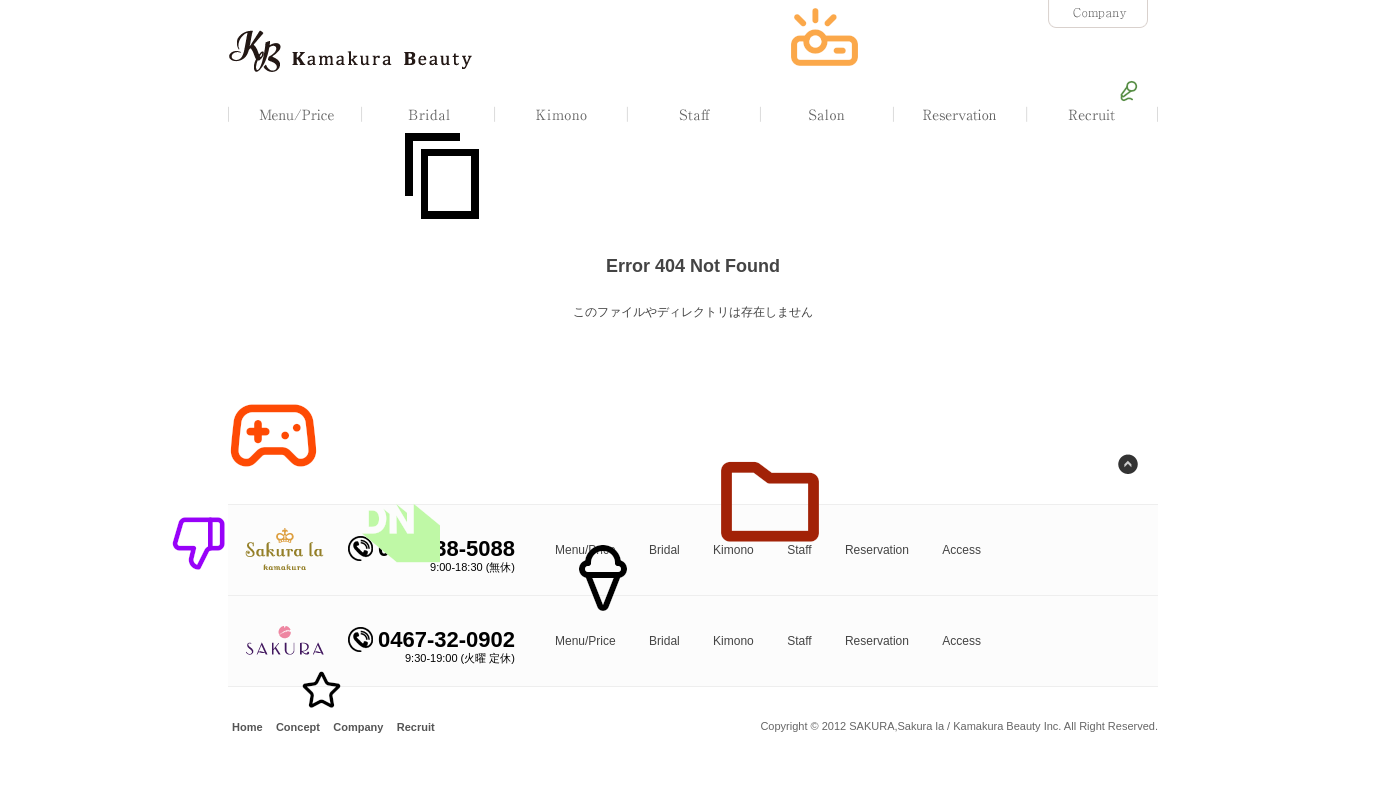 The width and height of the screenshot is (1386, 790). I want to click on open file folder, so click(770, 500).